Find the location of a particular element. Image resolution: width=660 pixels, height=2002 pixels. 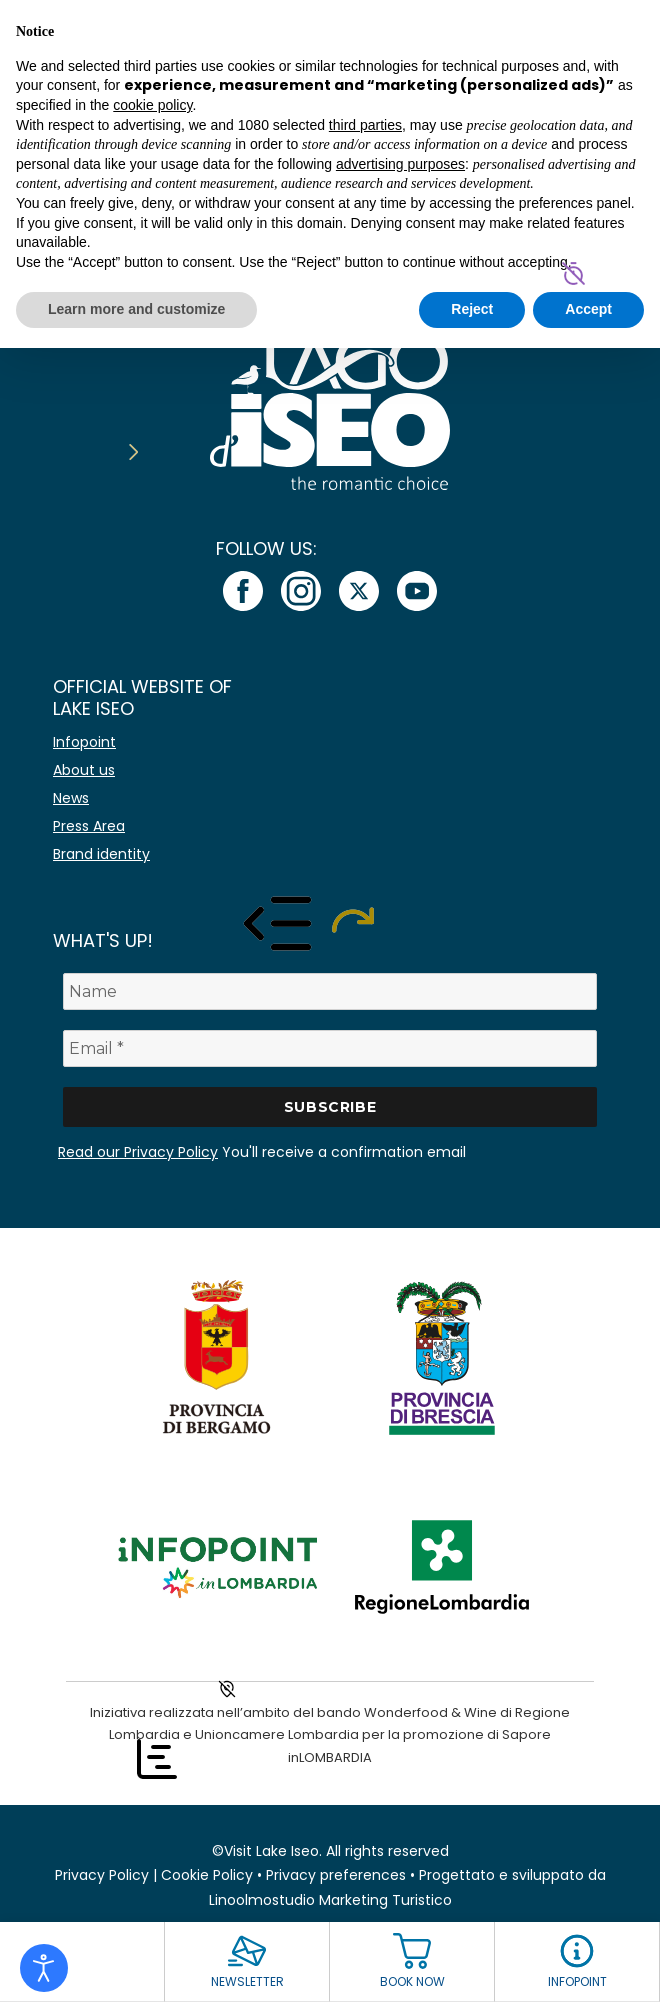

redo the last undone action is located at coordinates (353, 920).